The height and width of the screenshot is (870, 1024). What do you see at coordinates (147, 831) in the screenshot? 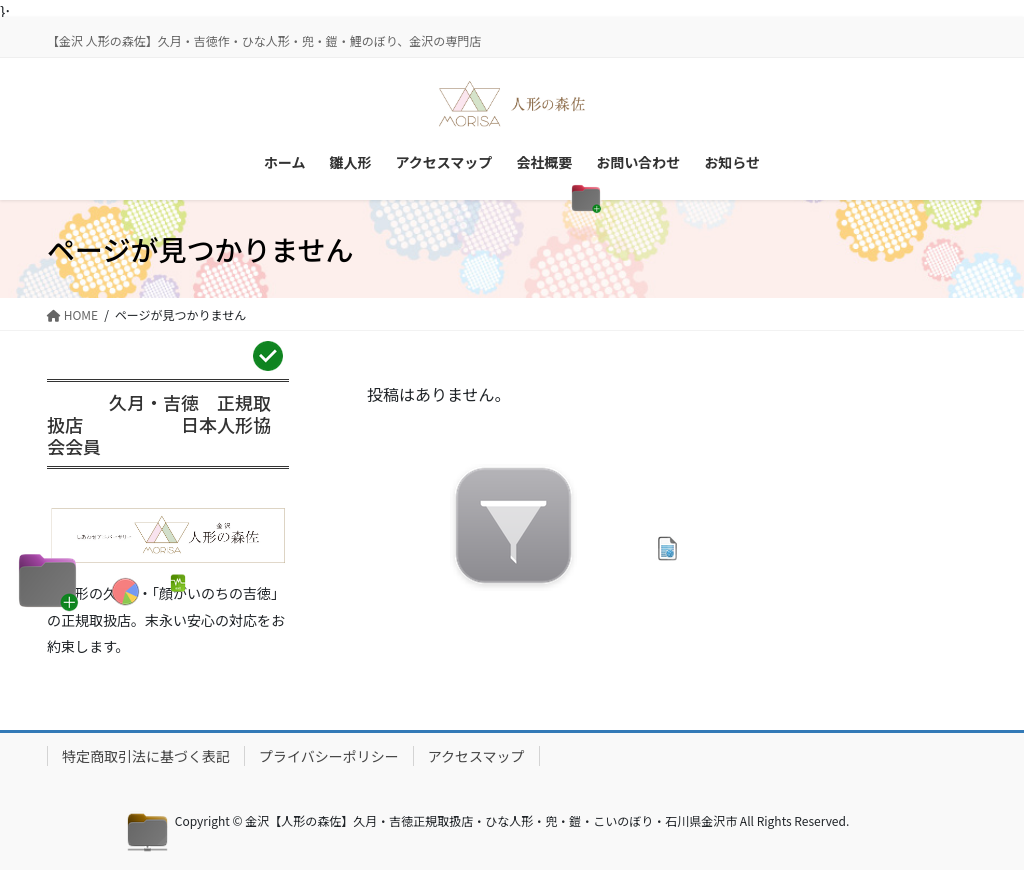
I see `access files stored on a remote server` at bounding box center [147, 831].